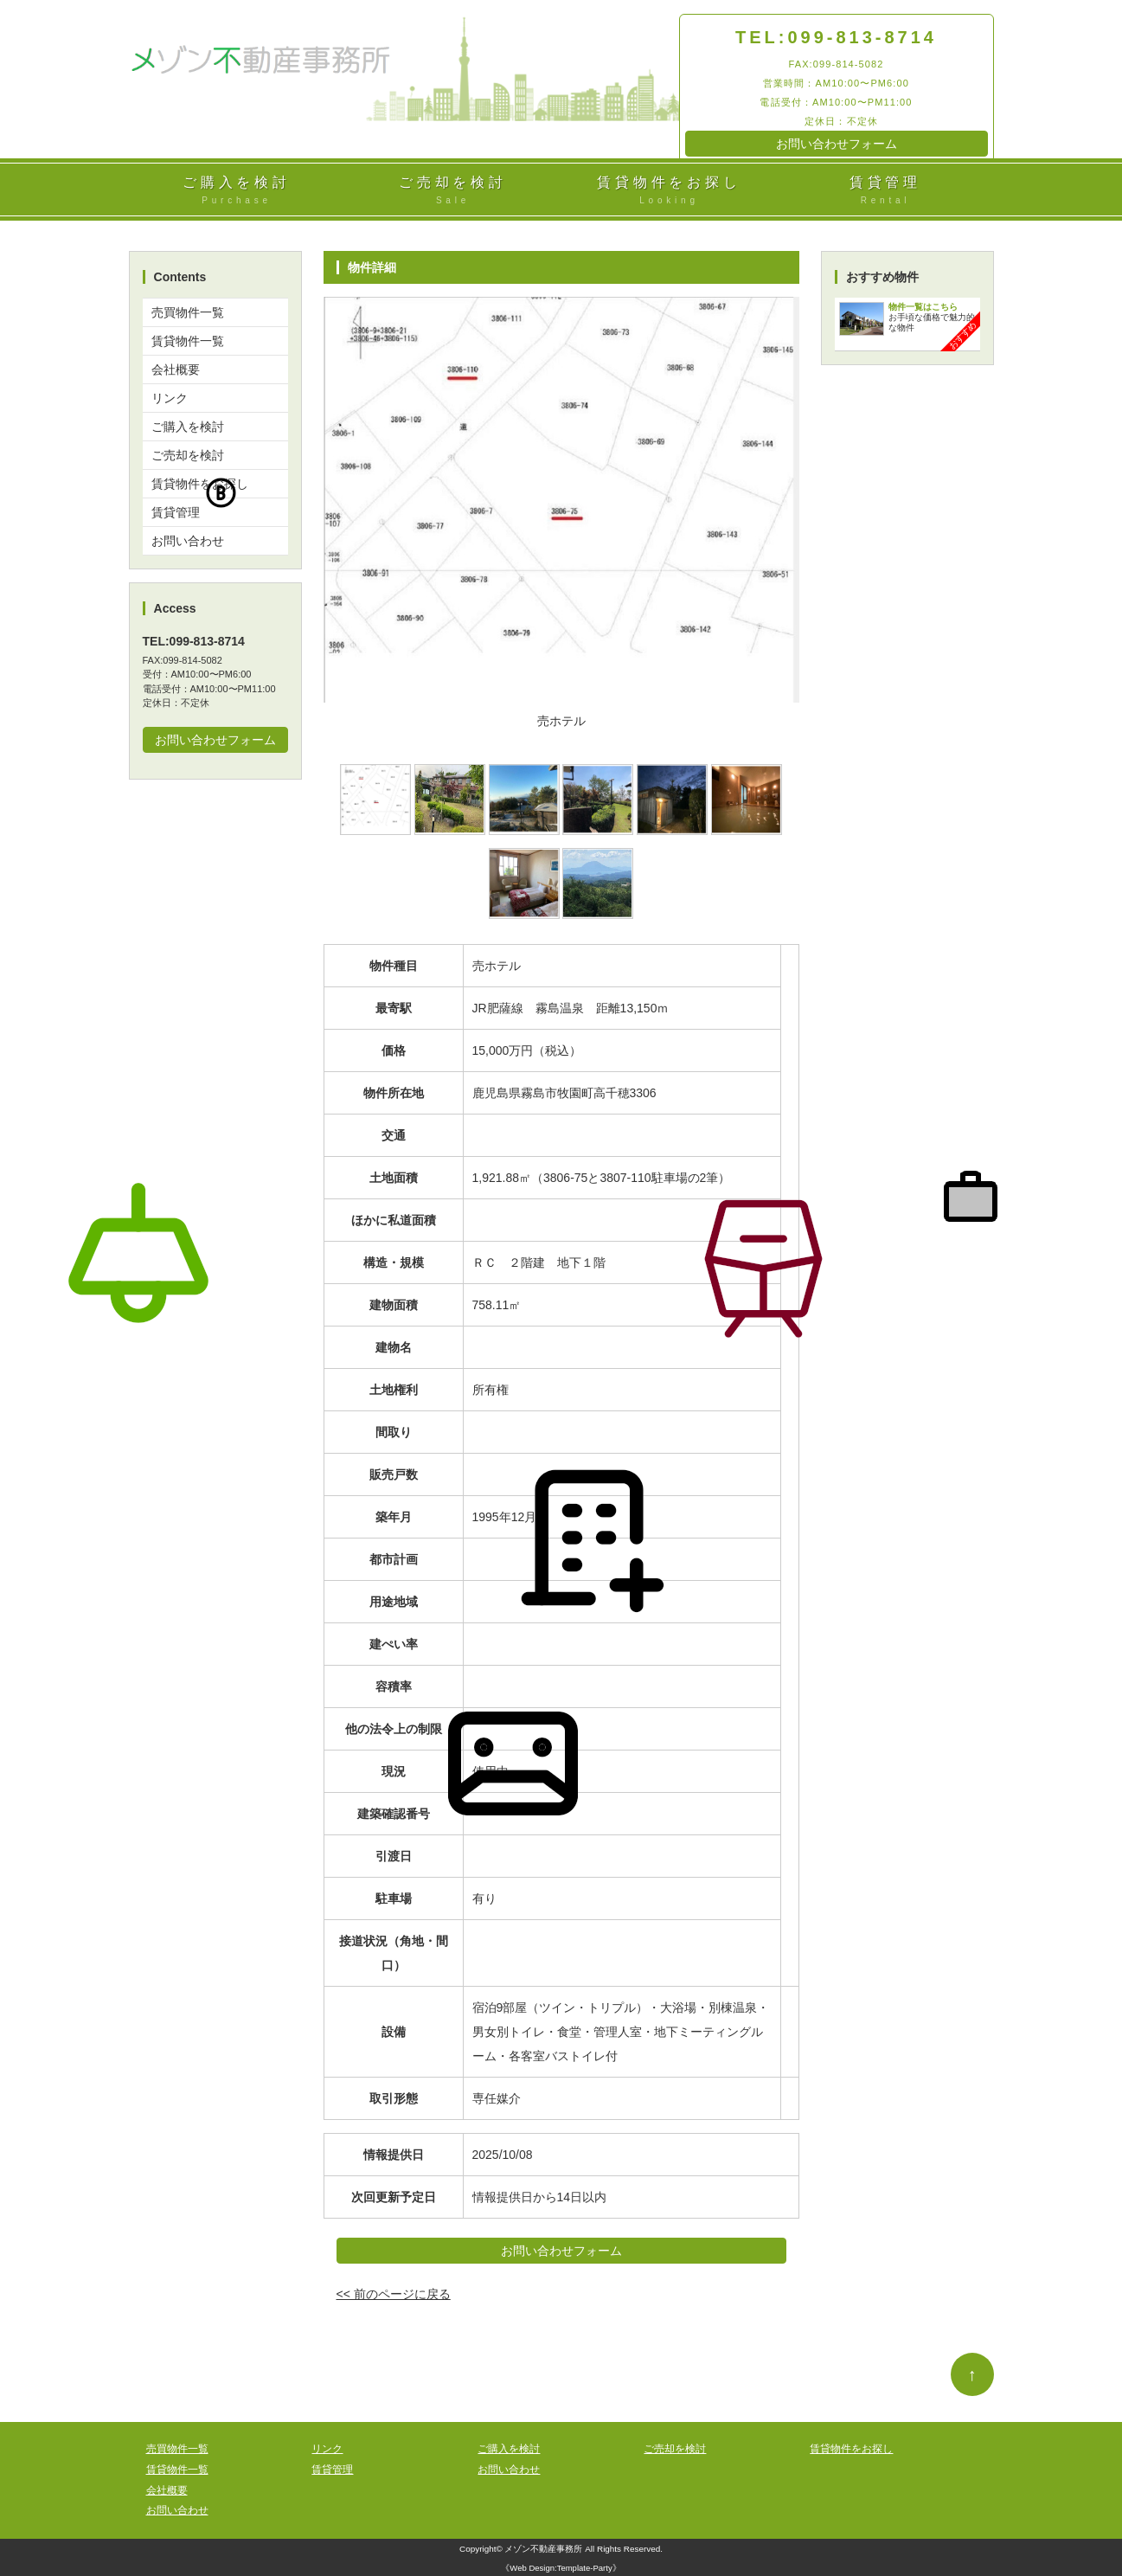 Image resolution: width=1122 pixels, height=2576 pixels. Describe the element at coordinates (589, 1538) in the screenshot. I see `add a new building or property` at that location.